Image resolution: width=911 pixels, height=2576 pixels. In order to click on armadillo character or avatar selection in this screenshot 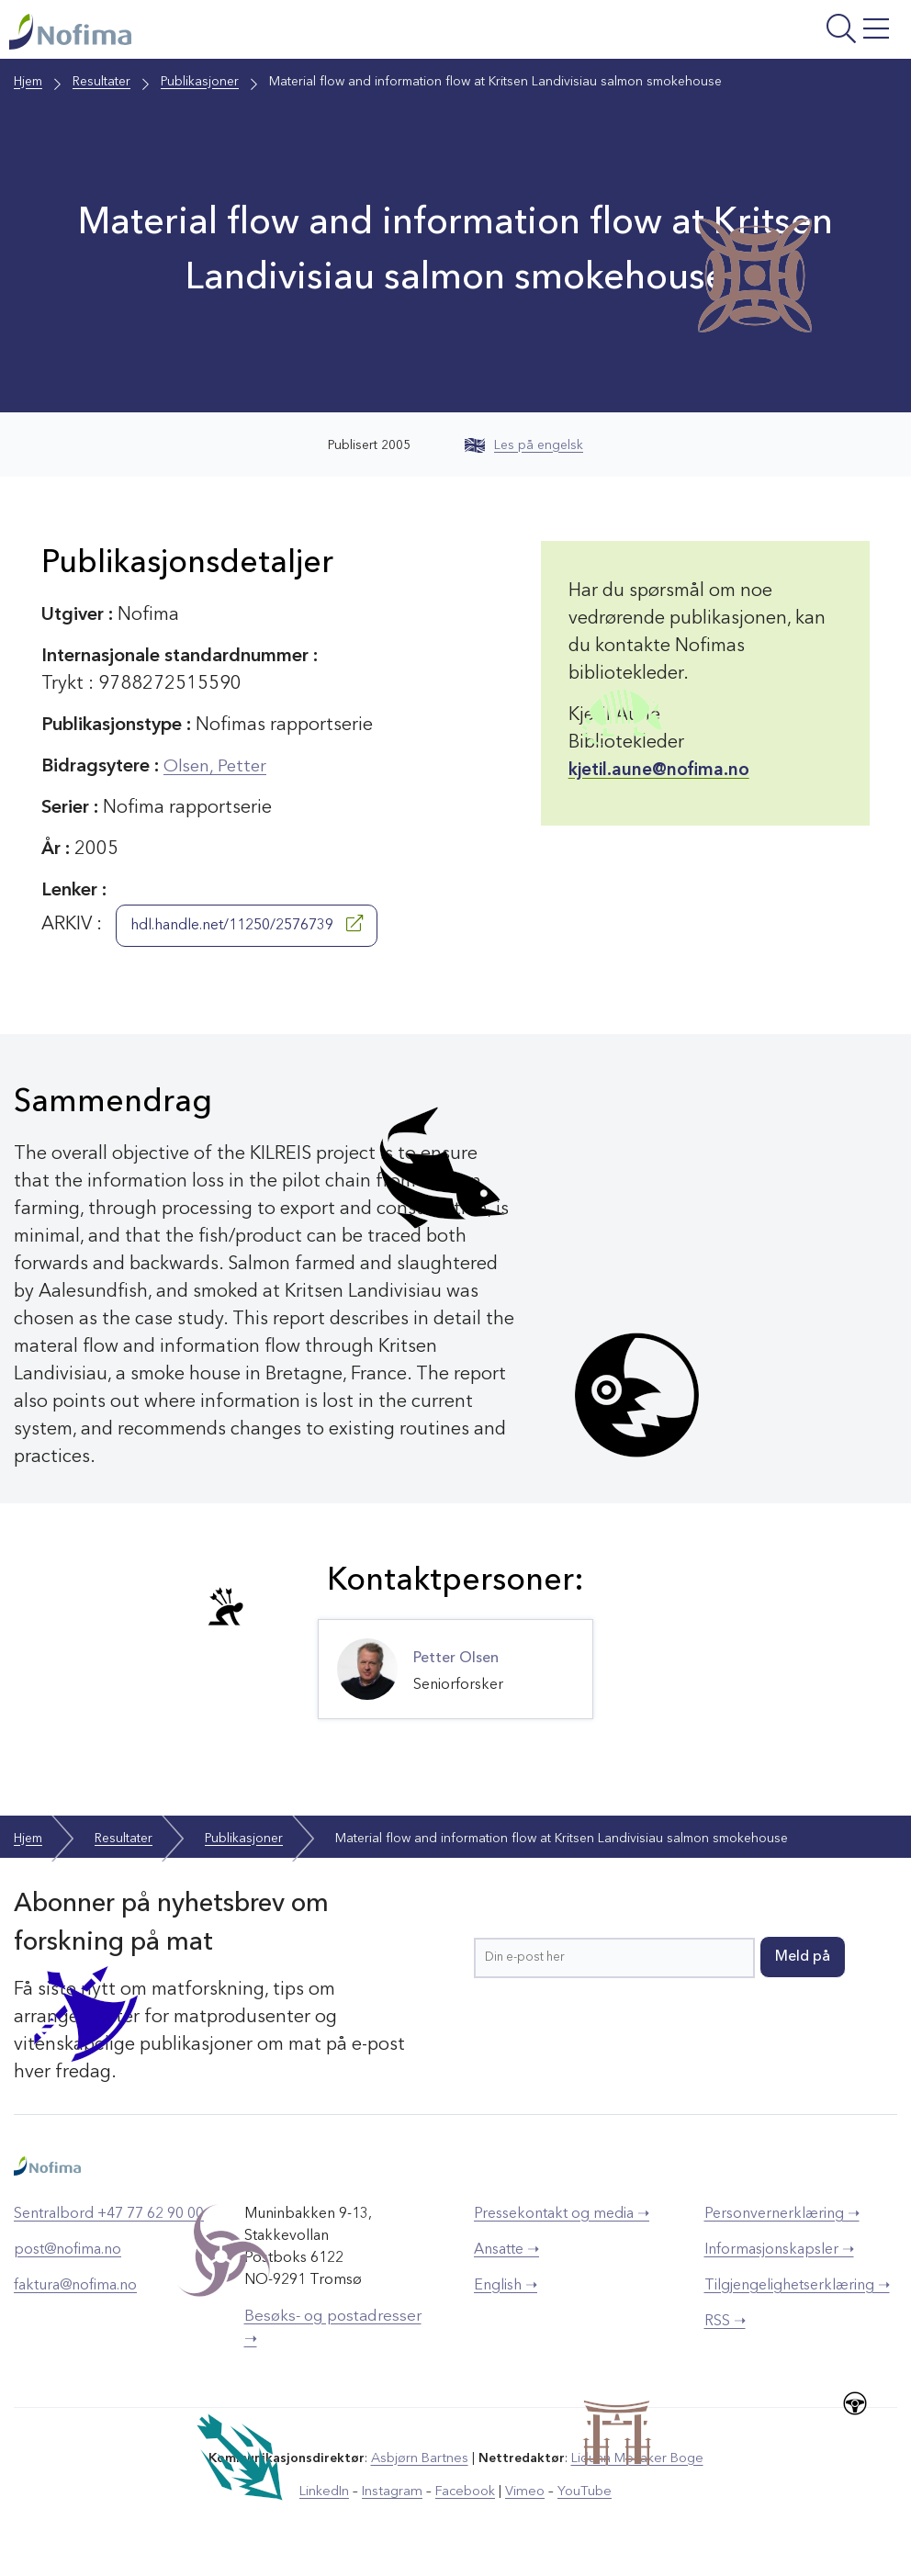, I will do `click(622, 716)`.